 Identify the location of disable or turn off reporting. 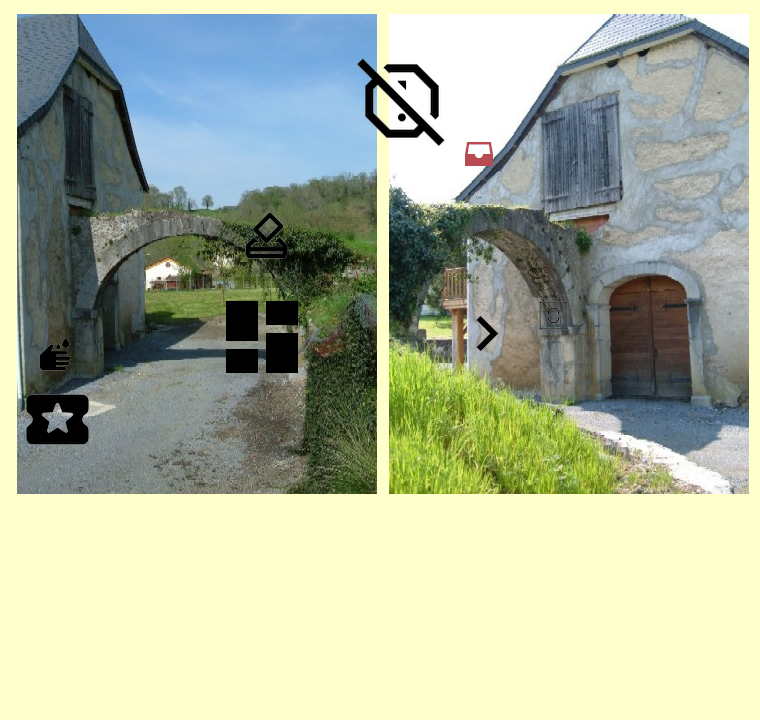
(402, 101).